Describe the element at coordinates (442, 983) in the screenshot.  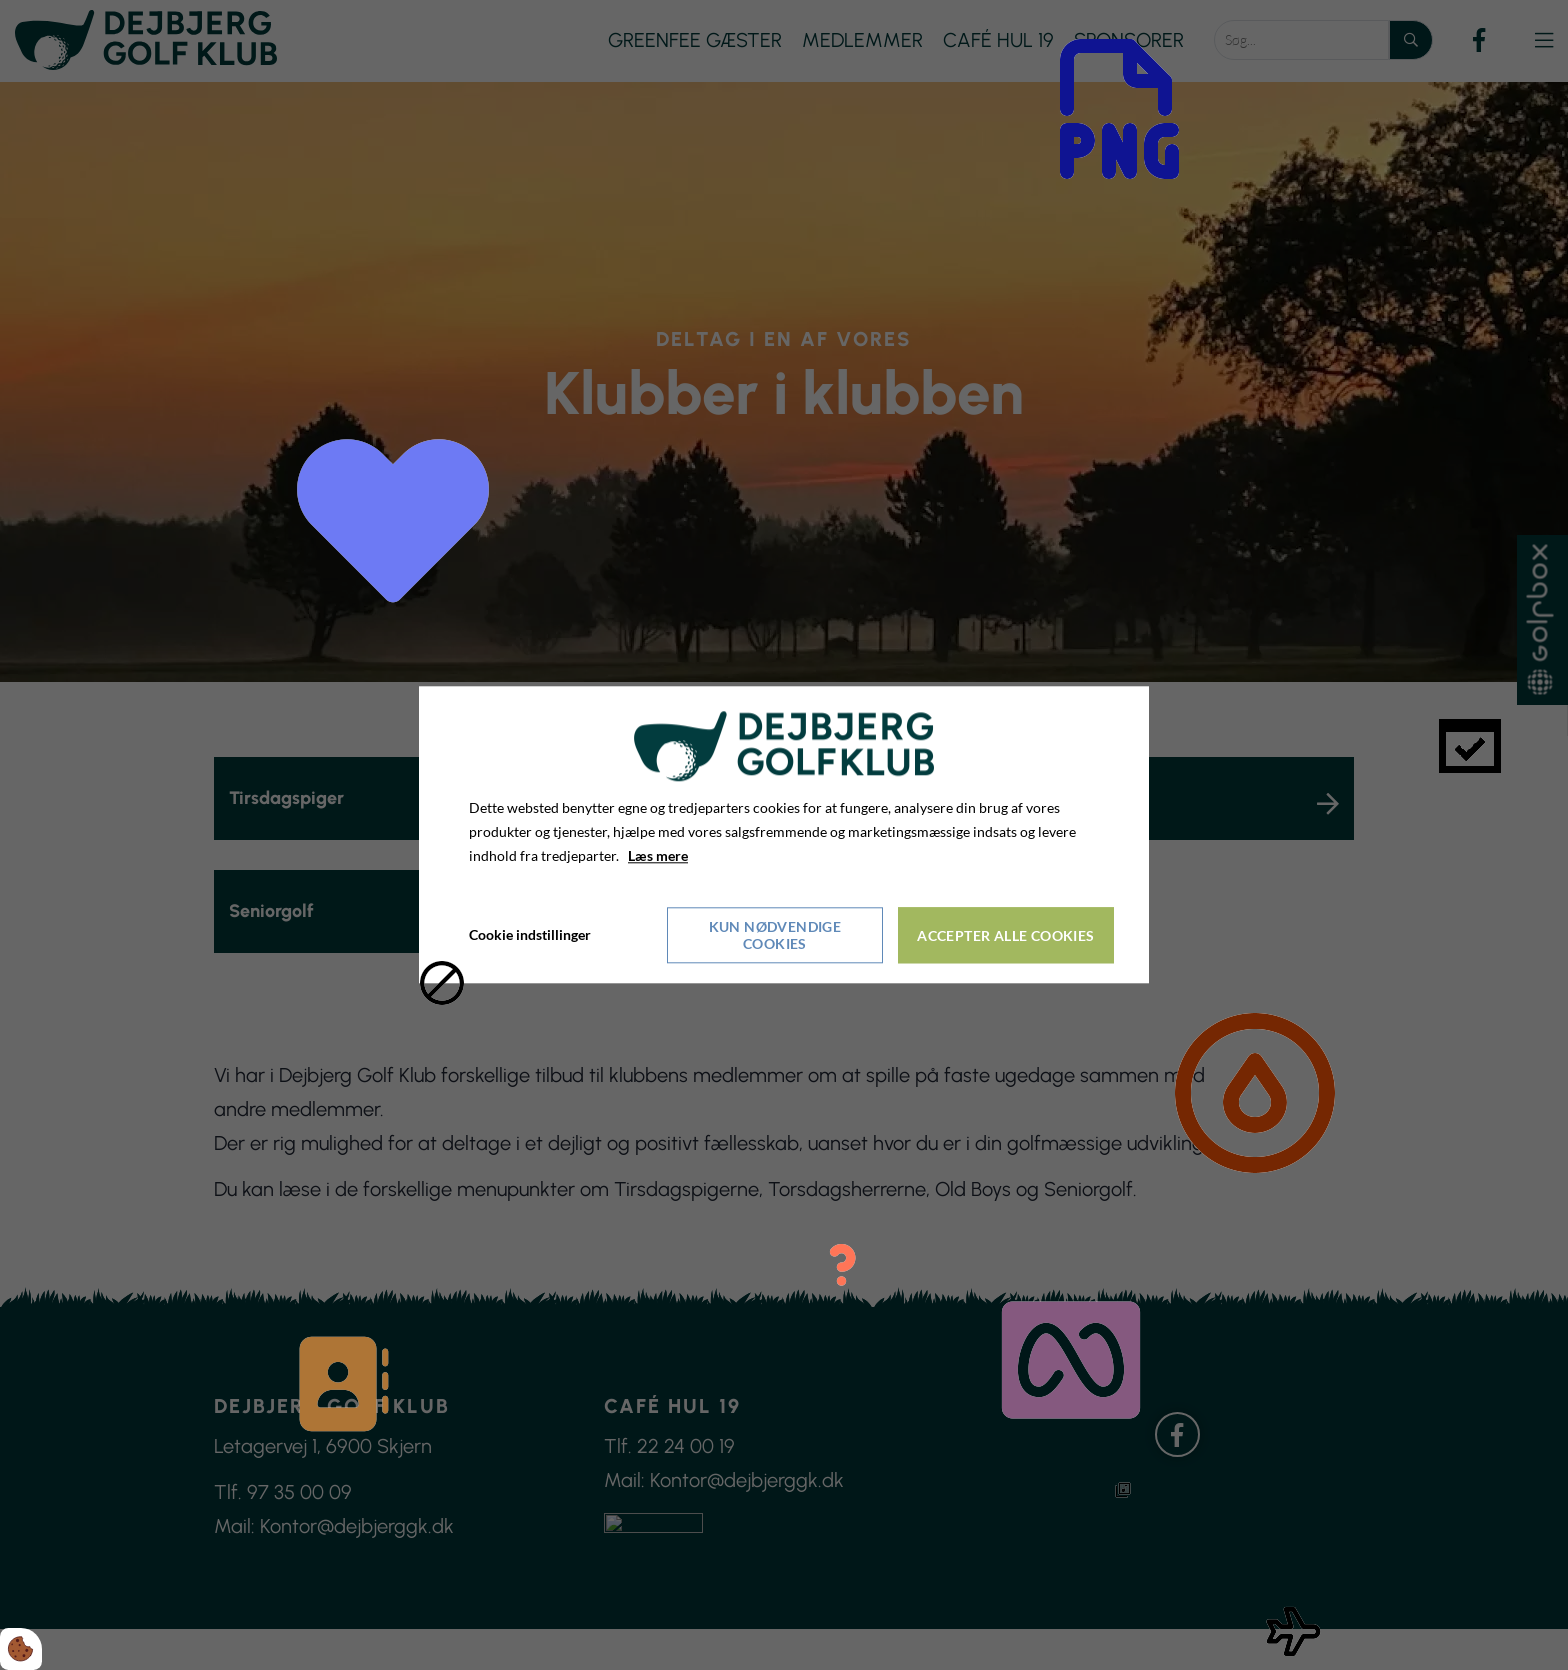
I see `block or ban a user` at that location.